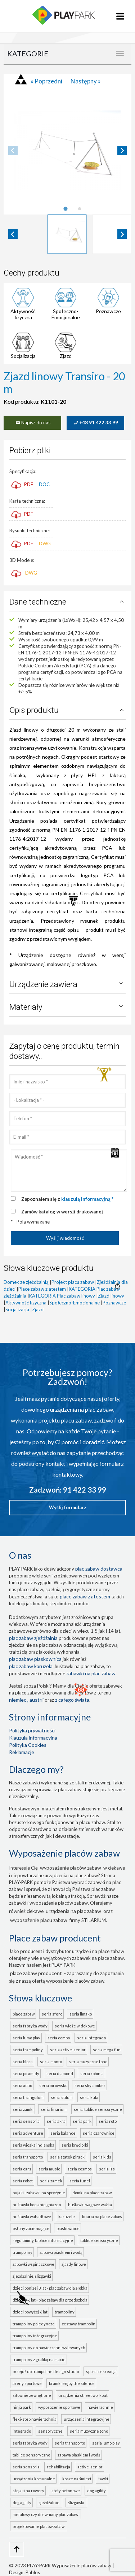  What do you see at coordinates (22, 2298) in the screenshot?
I see `craft or upgrade items at the forge` at bounding box center [22, 2298].